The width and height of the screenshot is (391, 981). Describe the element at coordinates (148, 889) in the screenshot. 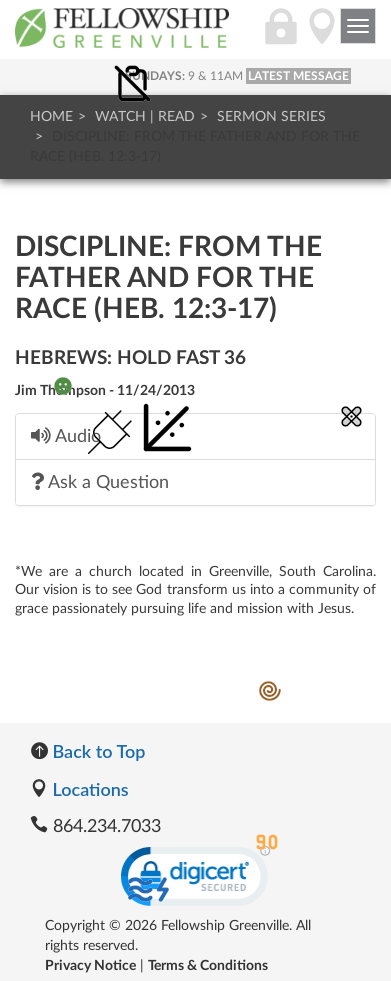

I see `hydroelectric power generation` at that location.